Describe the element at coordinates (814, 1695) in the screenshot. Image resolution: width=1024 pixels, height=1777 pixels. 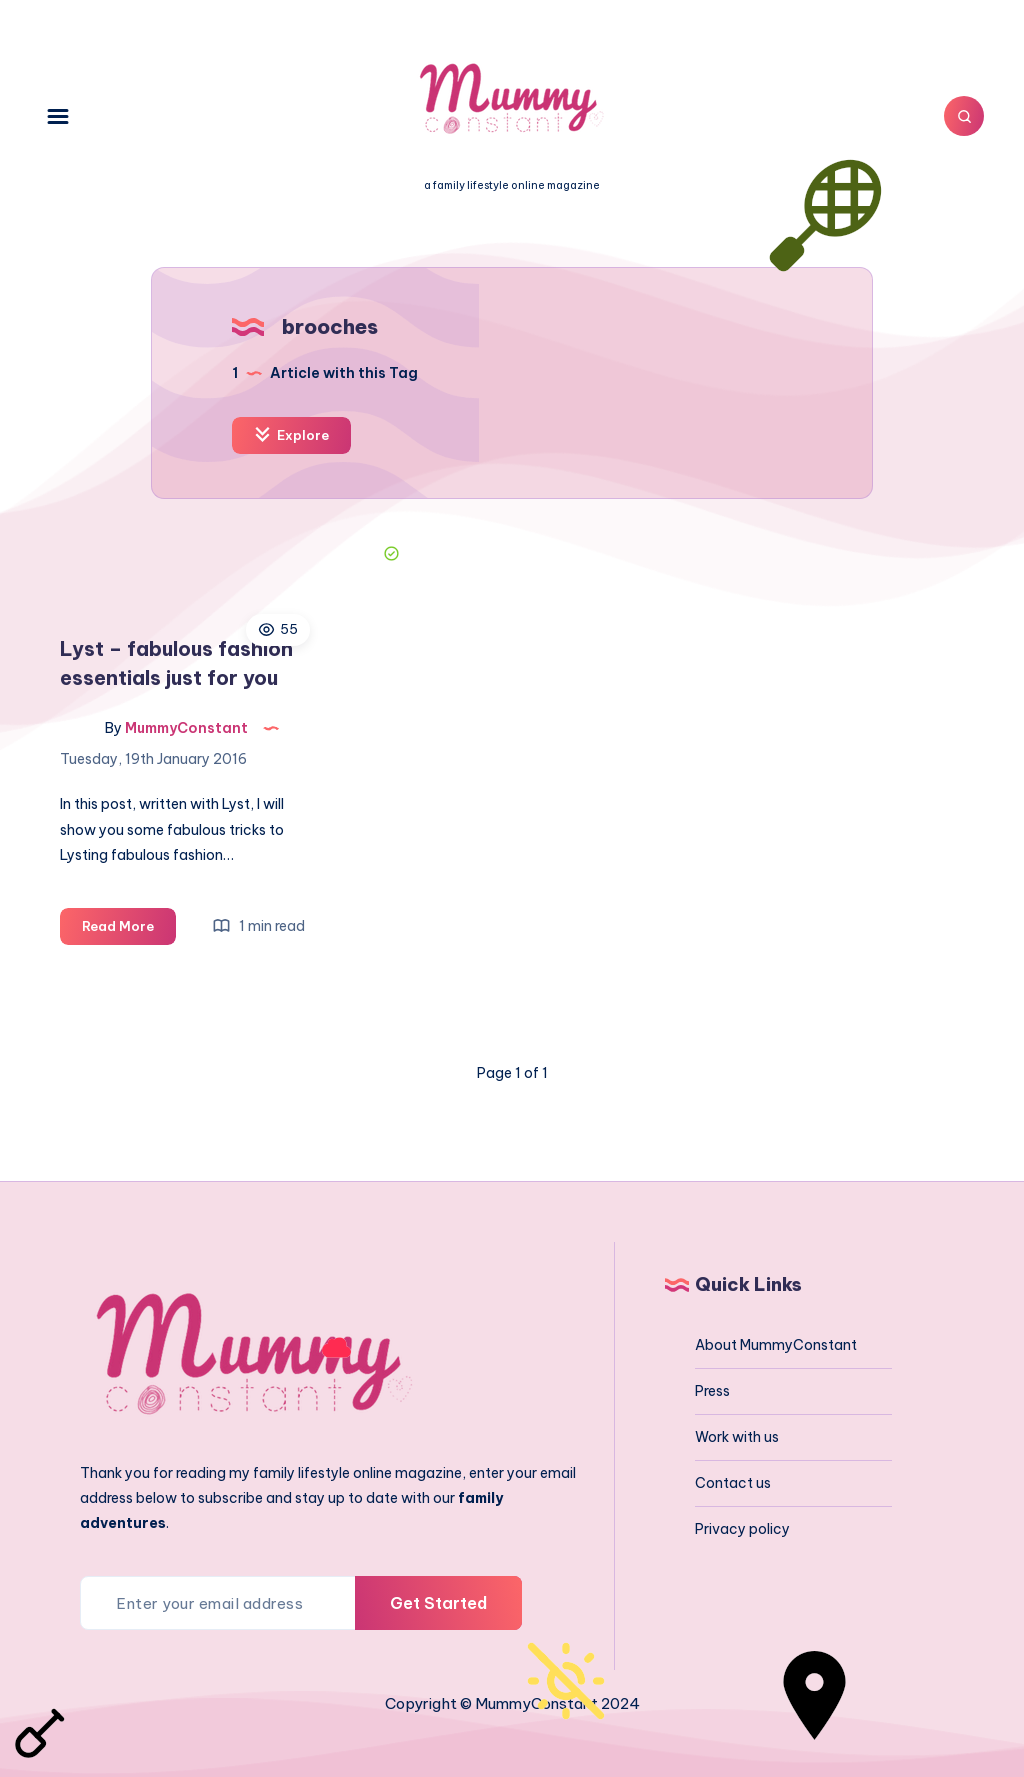
I see `view current location on map` at that location.